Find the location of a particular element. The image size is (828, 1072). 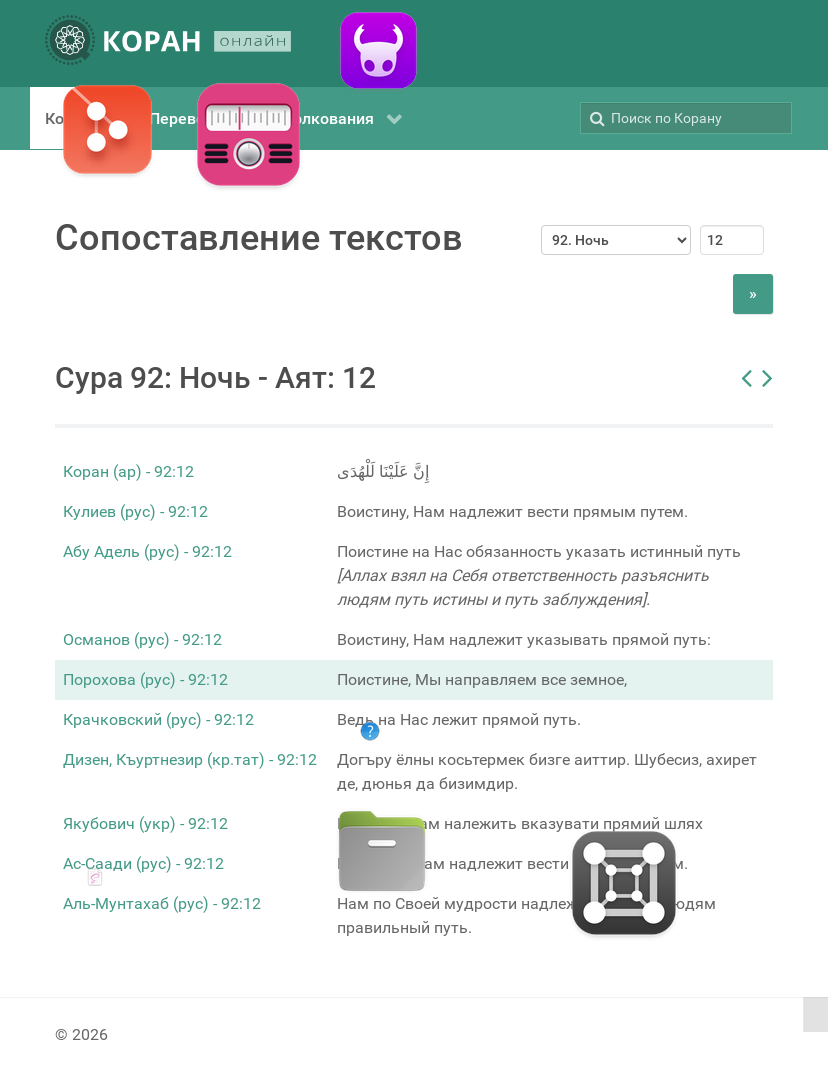

open gnome boxes virtual machine manager is located at coordinates (624, 883).